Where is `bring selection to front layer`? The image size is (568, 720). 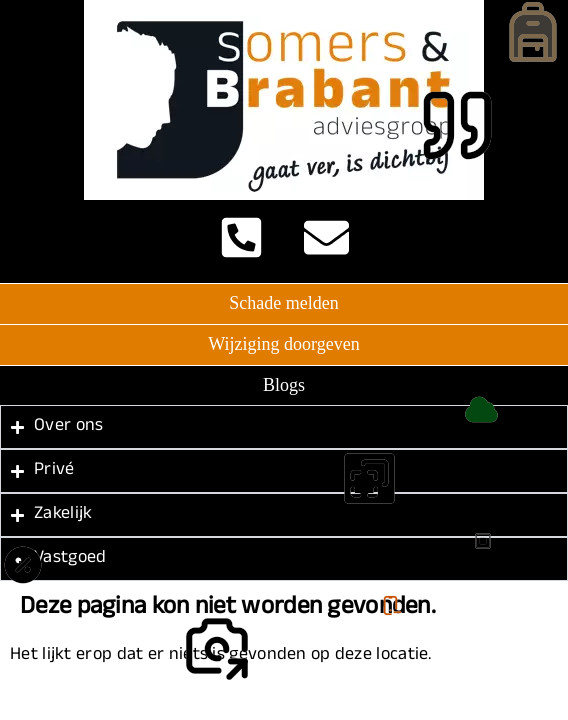
bring selection to front layer is located at coordinates (369, 478).